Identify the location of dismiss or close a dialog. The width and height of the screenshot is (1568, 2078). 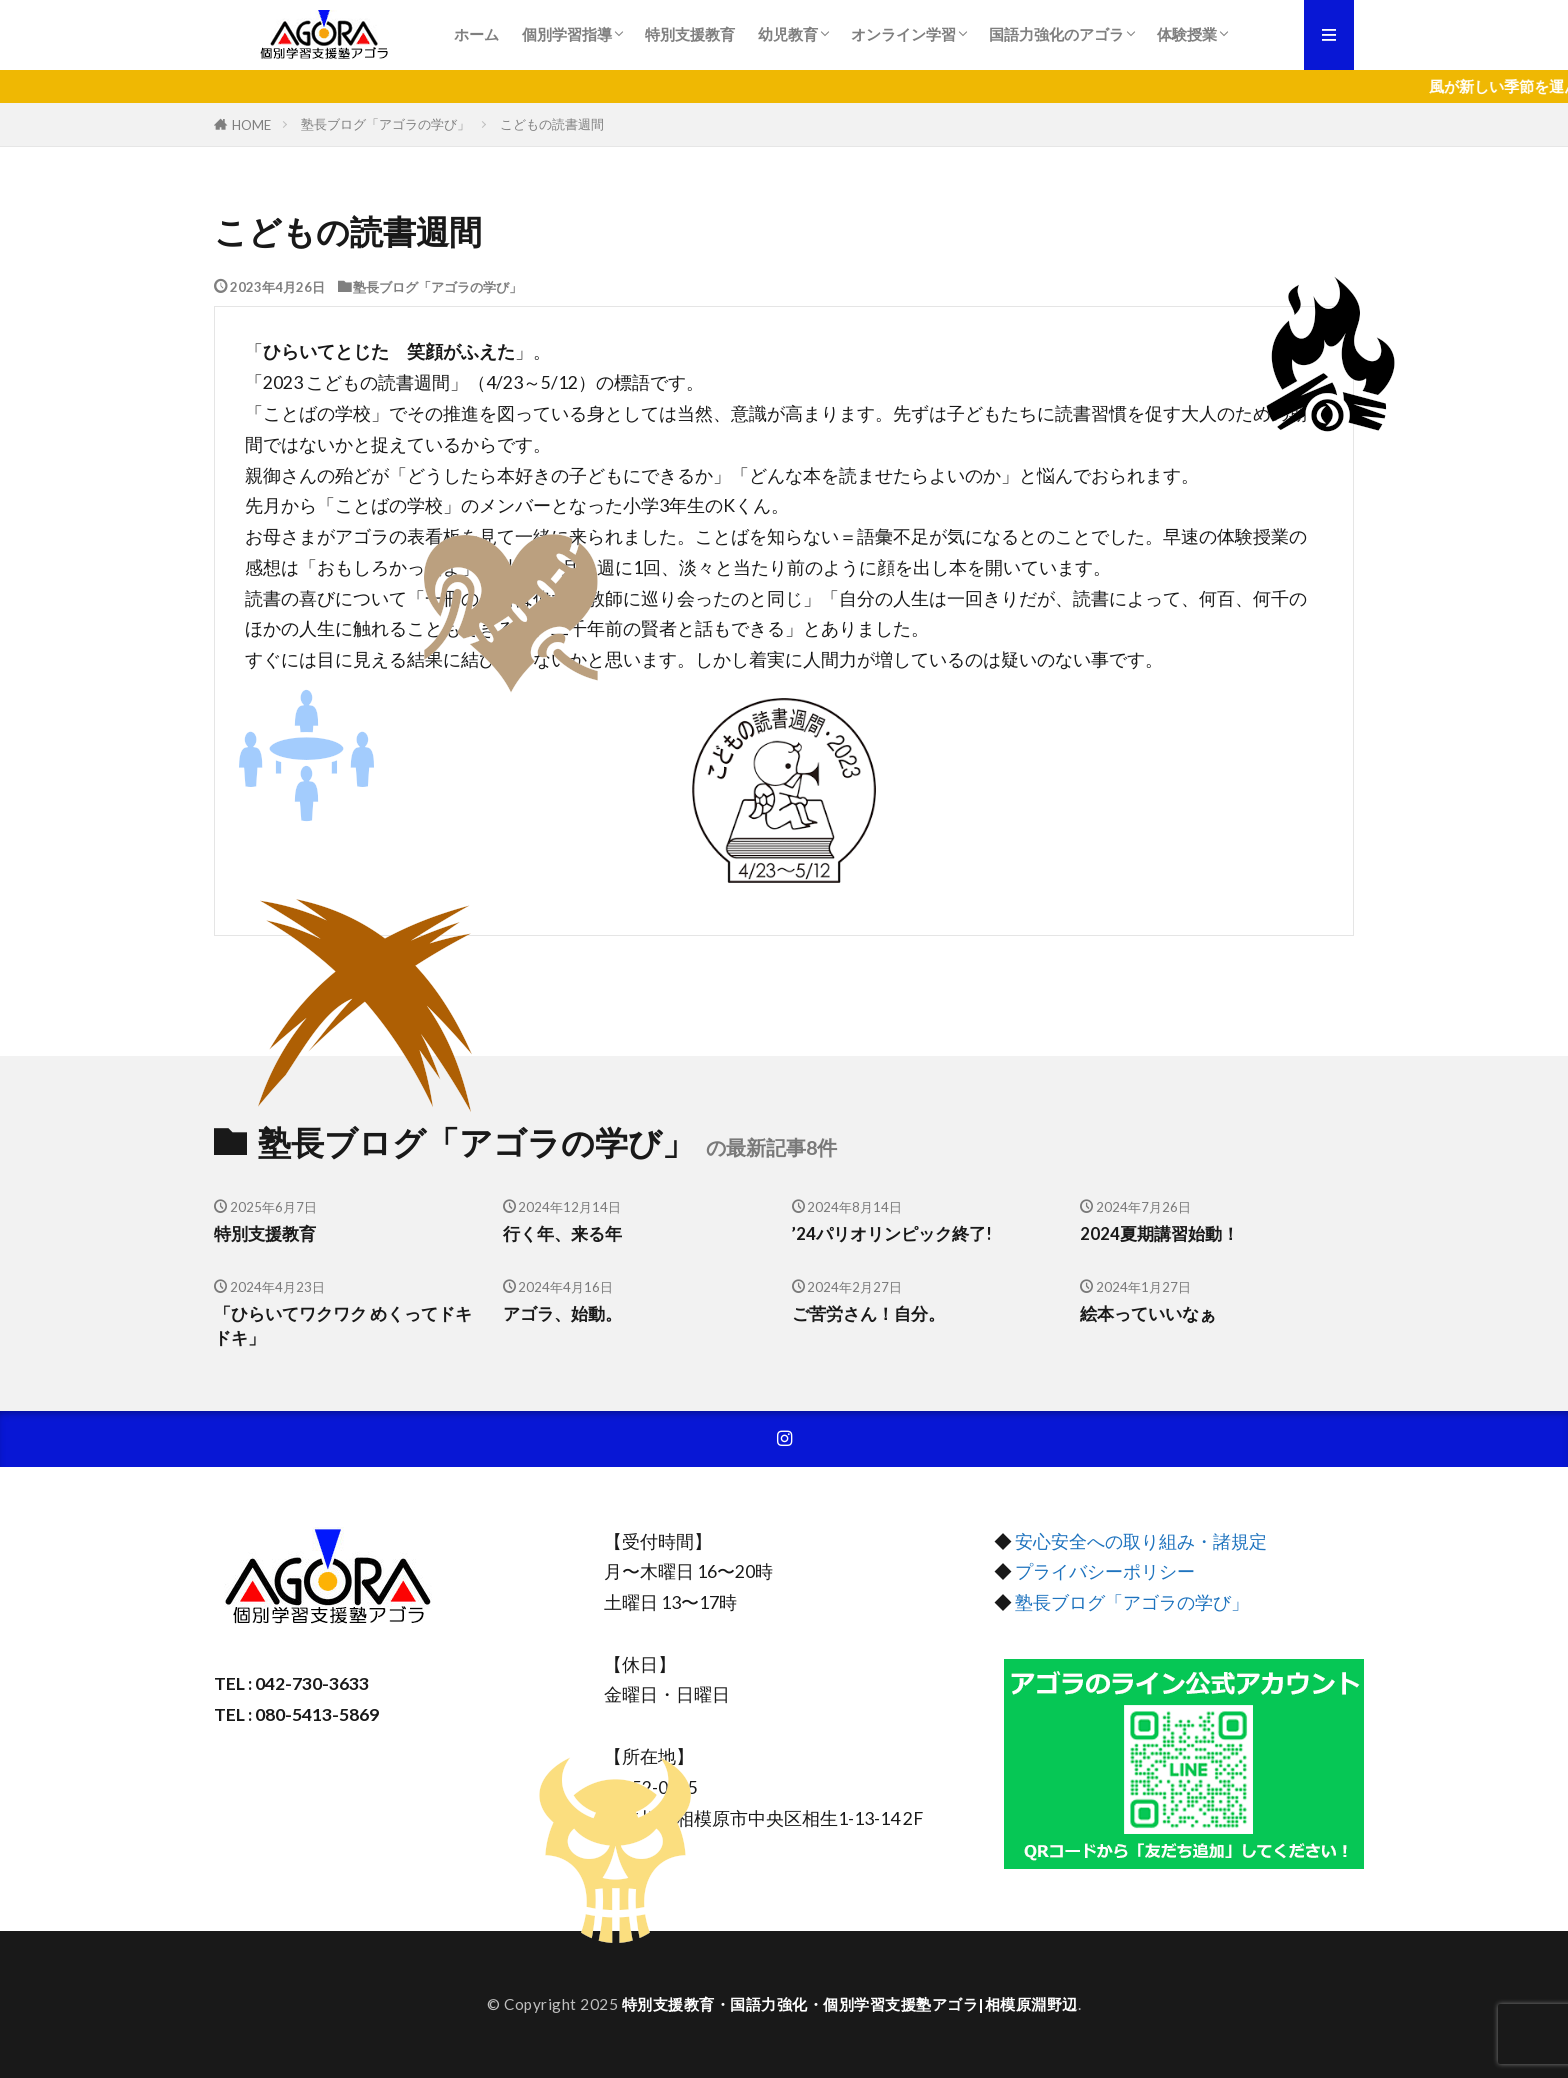
(363, 1005).